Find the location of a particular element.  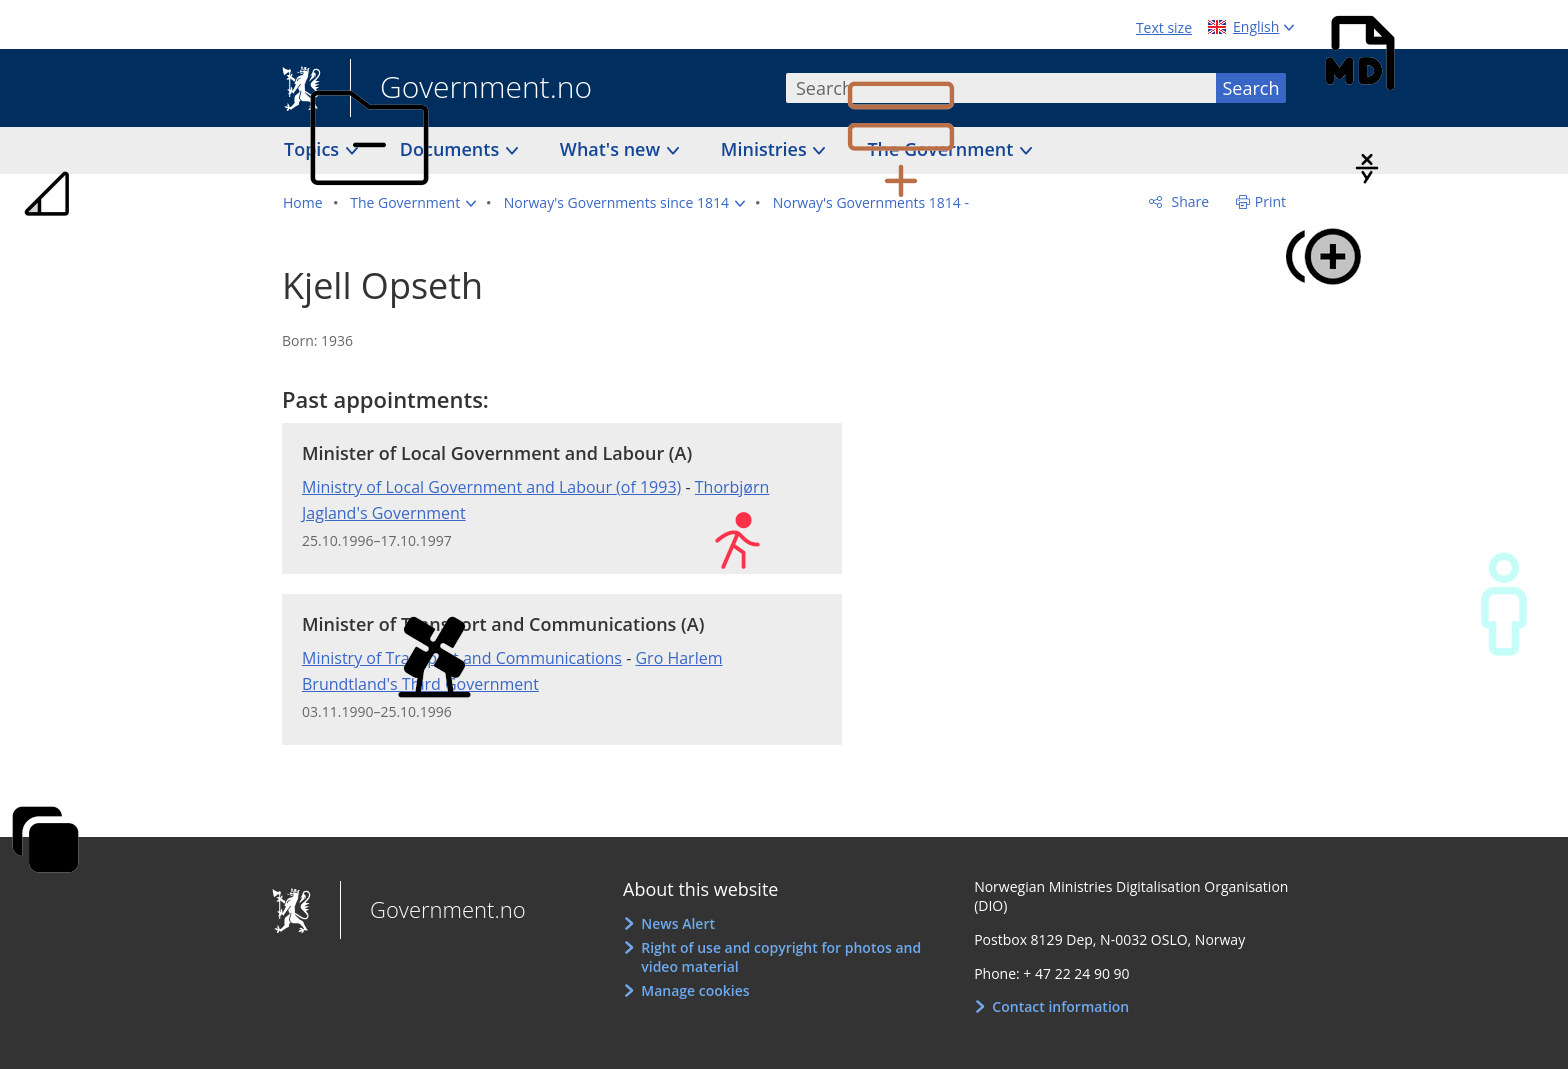

copy to clipboard is located at coordinates (45, 839).